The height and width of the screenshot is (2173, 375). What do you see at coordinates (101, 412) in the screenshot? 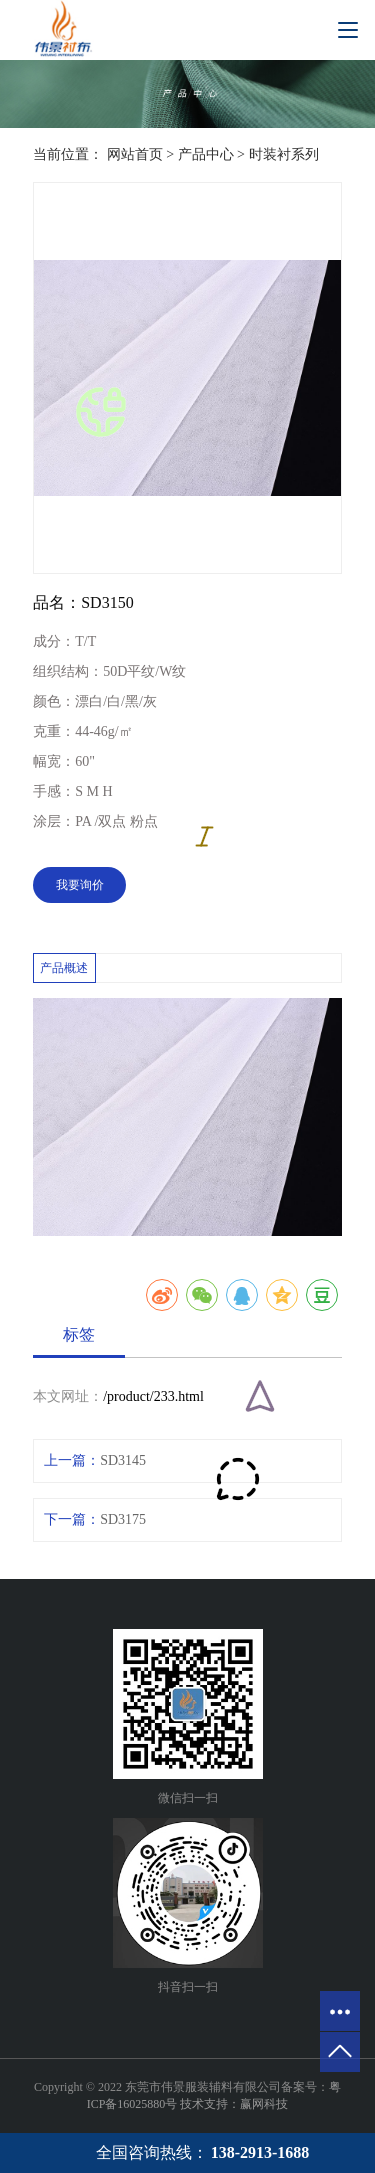
I see `access global security or privacy settings` at bounding box center [101, 412].